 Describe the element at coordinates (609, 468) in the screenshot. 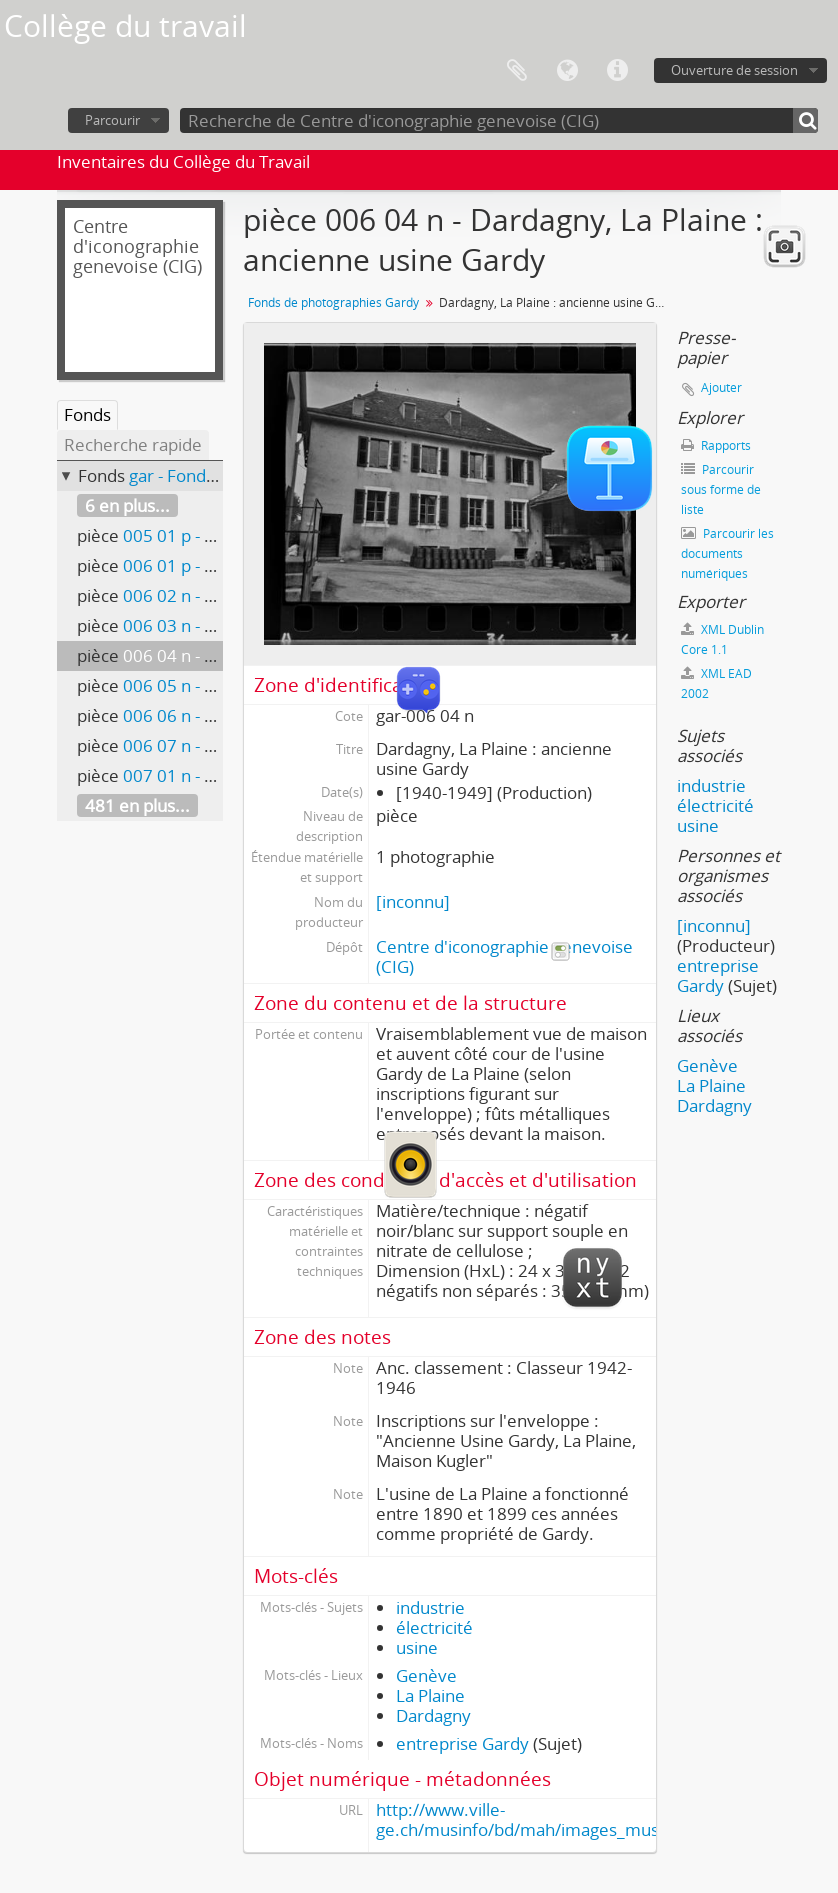

I see `open LibreOffice Writer document editor` at that location.